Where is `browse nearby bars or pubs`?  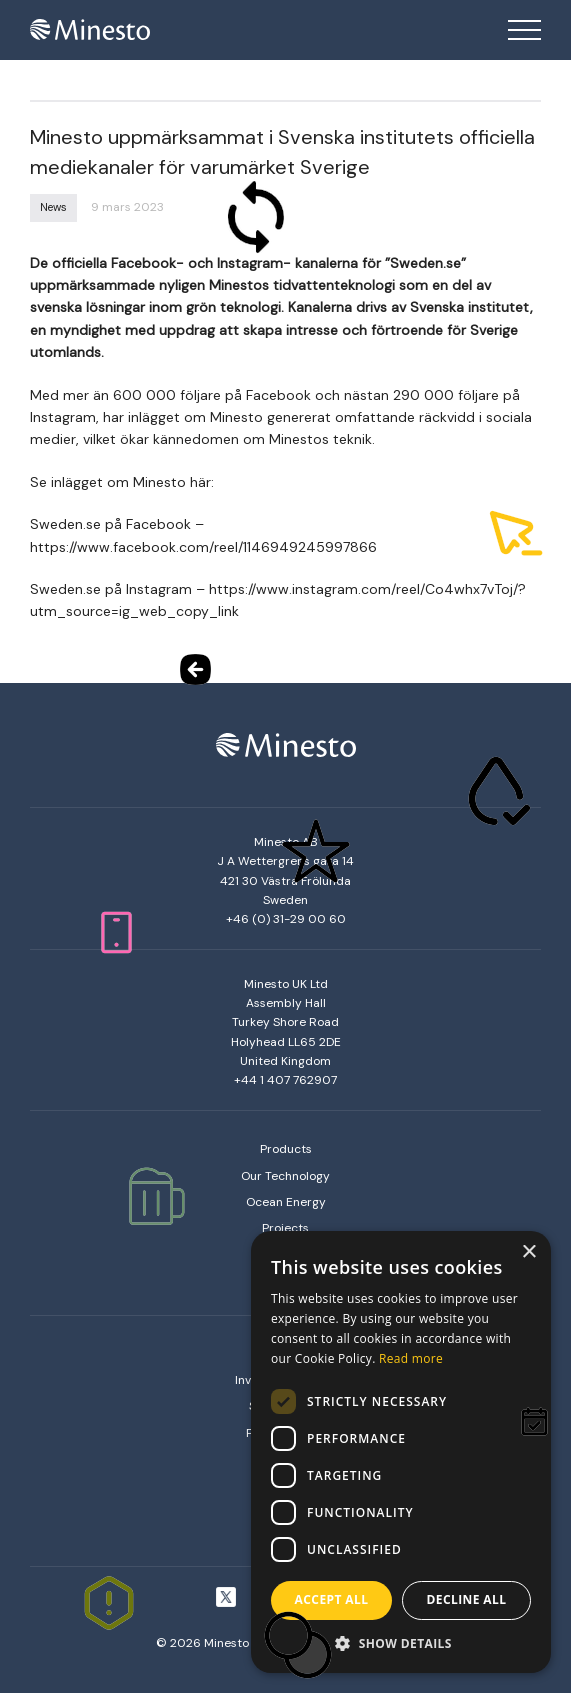 browse nearby bars or pubs is located at coordinates (153, 1198).